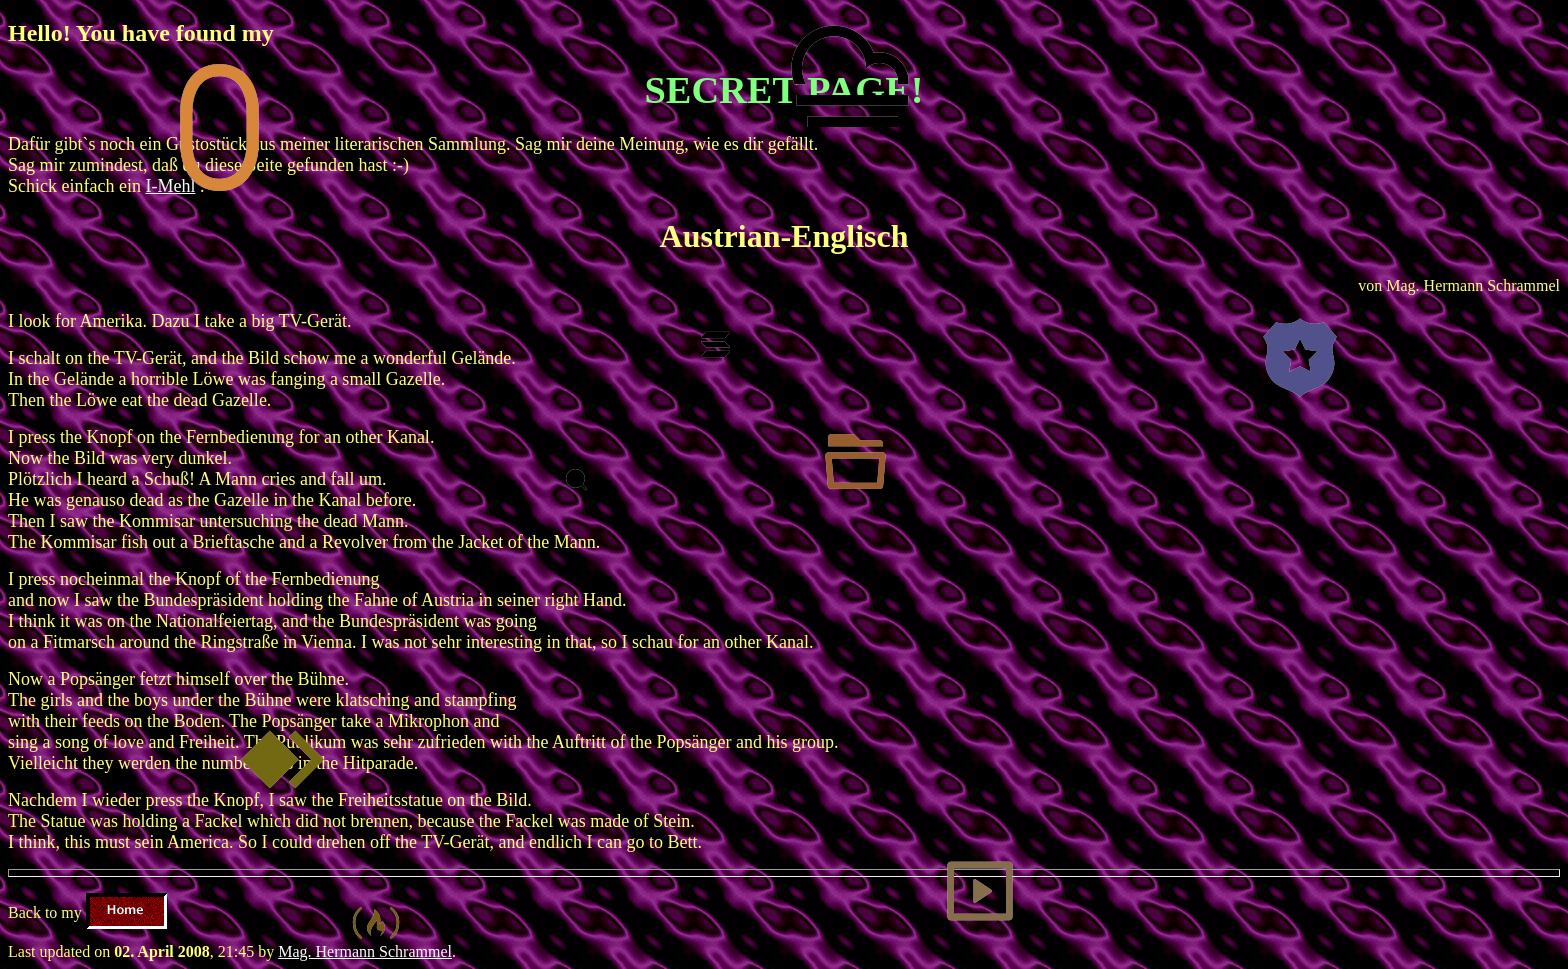 The image size is (1568, 969). What do you see at coordinates (576, 479) in the screenshot?
I see `search for content or items` at bounding box center [576, 479].